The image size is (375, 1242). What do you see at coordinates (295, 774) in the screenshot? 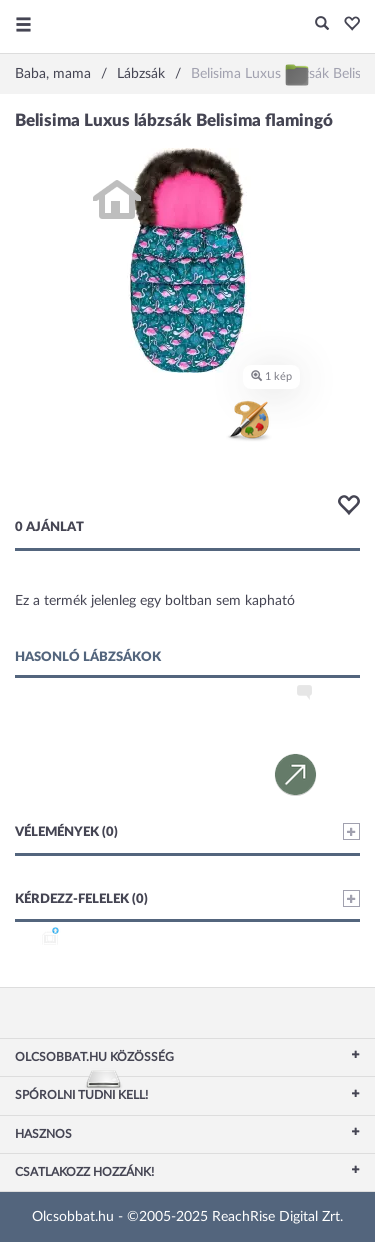
I see `indicates a symbolic link or shortcut to another file` at bounding box center [295, 774].